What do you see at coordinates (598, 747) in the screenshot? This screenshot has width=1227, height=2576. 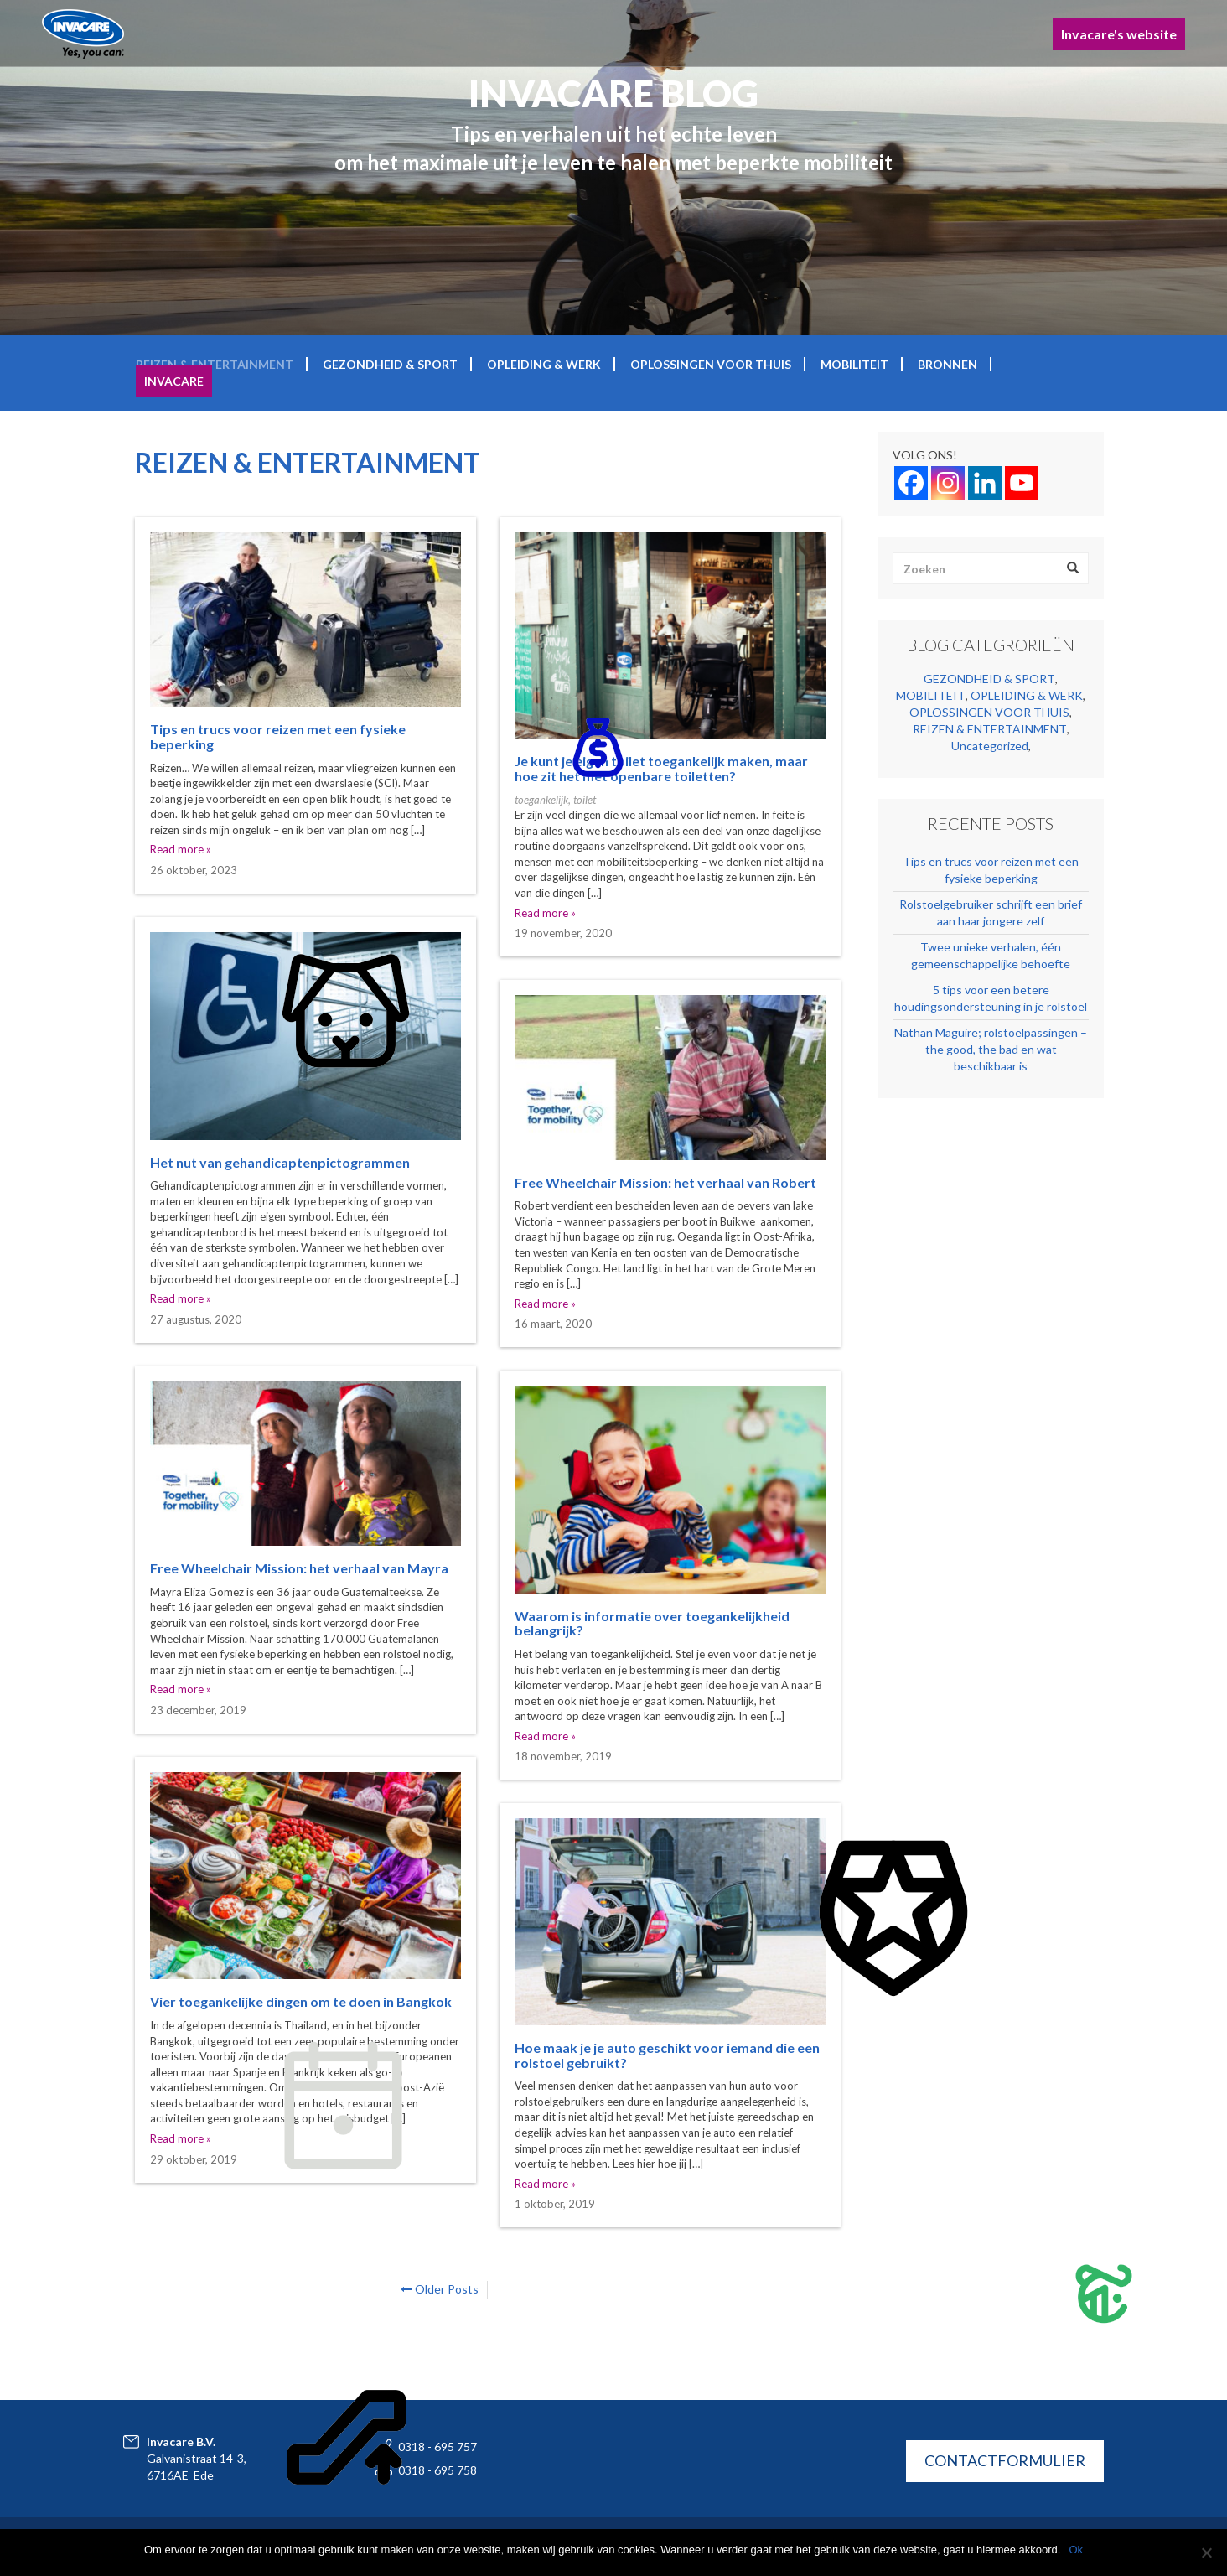 I see `view tax information or documents` at bounding box center [598, 747].